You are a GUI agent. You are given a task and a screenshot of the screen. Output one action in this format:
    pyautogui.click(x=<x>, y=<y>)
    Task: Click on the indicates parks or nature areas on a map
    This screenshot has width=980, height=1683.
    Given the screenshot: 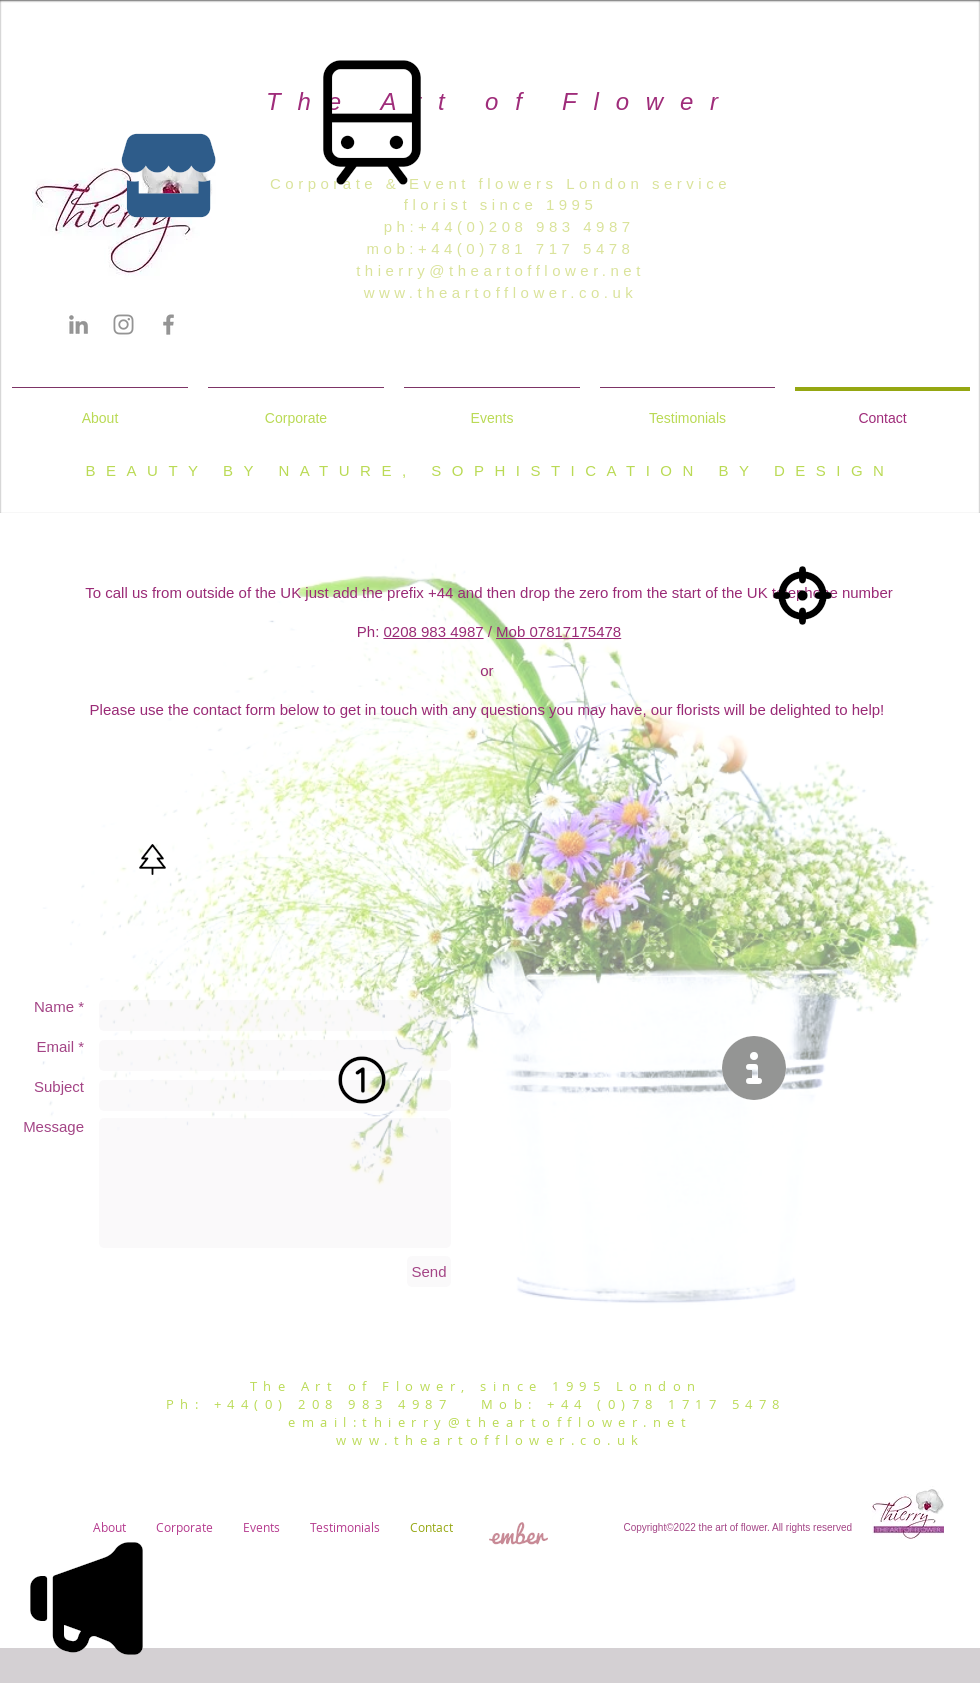 What is the action you would take?
    pyautogui.click(x=152, y=859)
    